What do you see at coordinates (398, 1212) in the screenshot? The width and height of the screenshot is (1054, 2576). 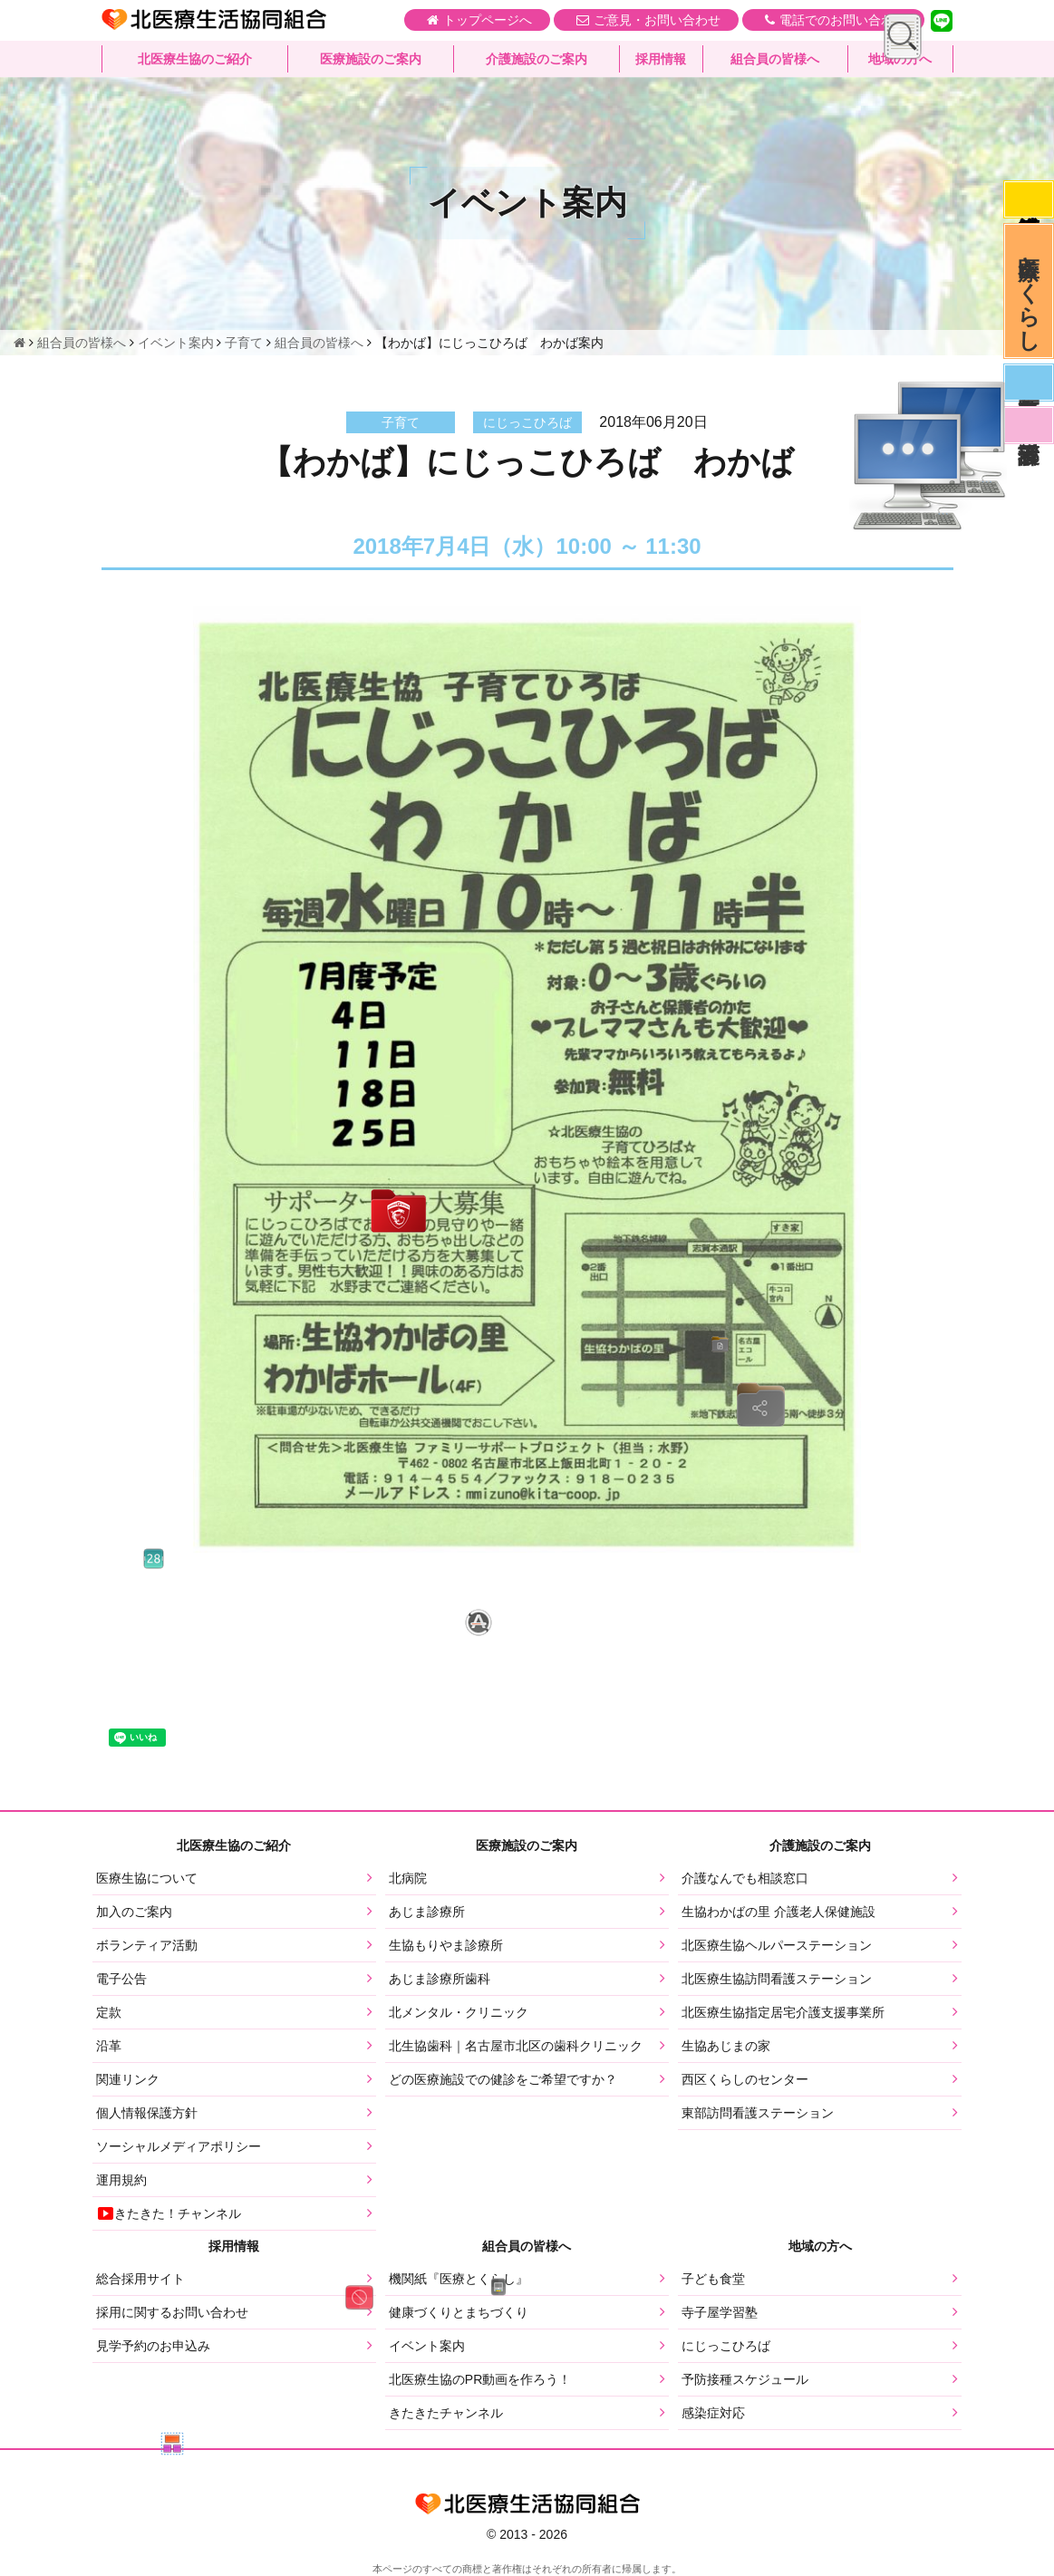 I see `open folder containing MSI software or drivers` at bounding box center [398, 1212].